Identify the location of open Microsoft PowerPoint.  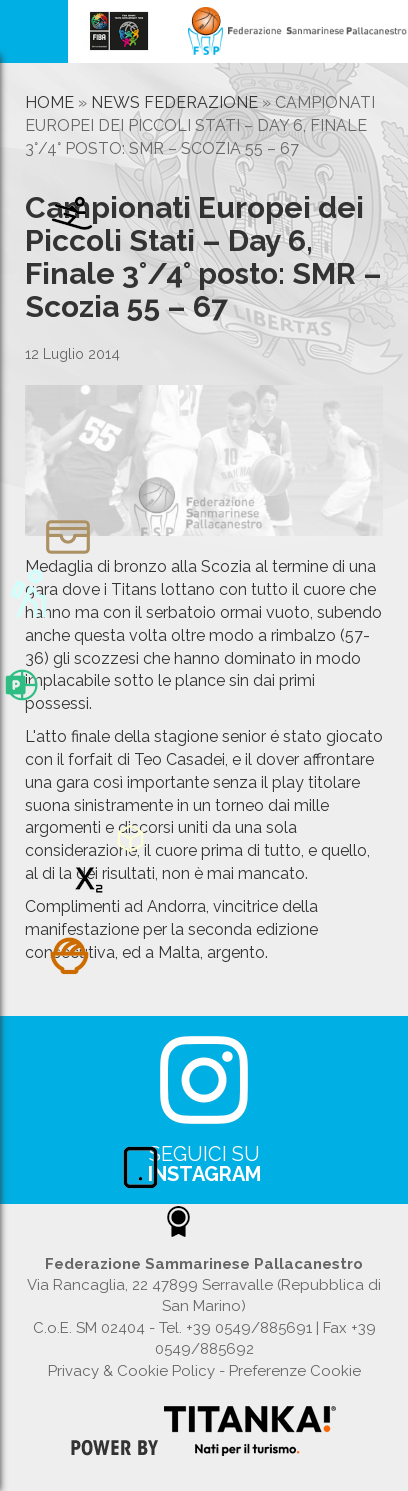
(21, 685).